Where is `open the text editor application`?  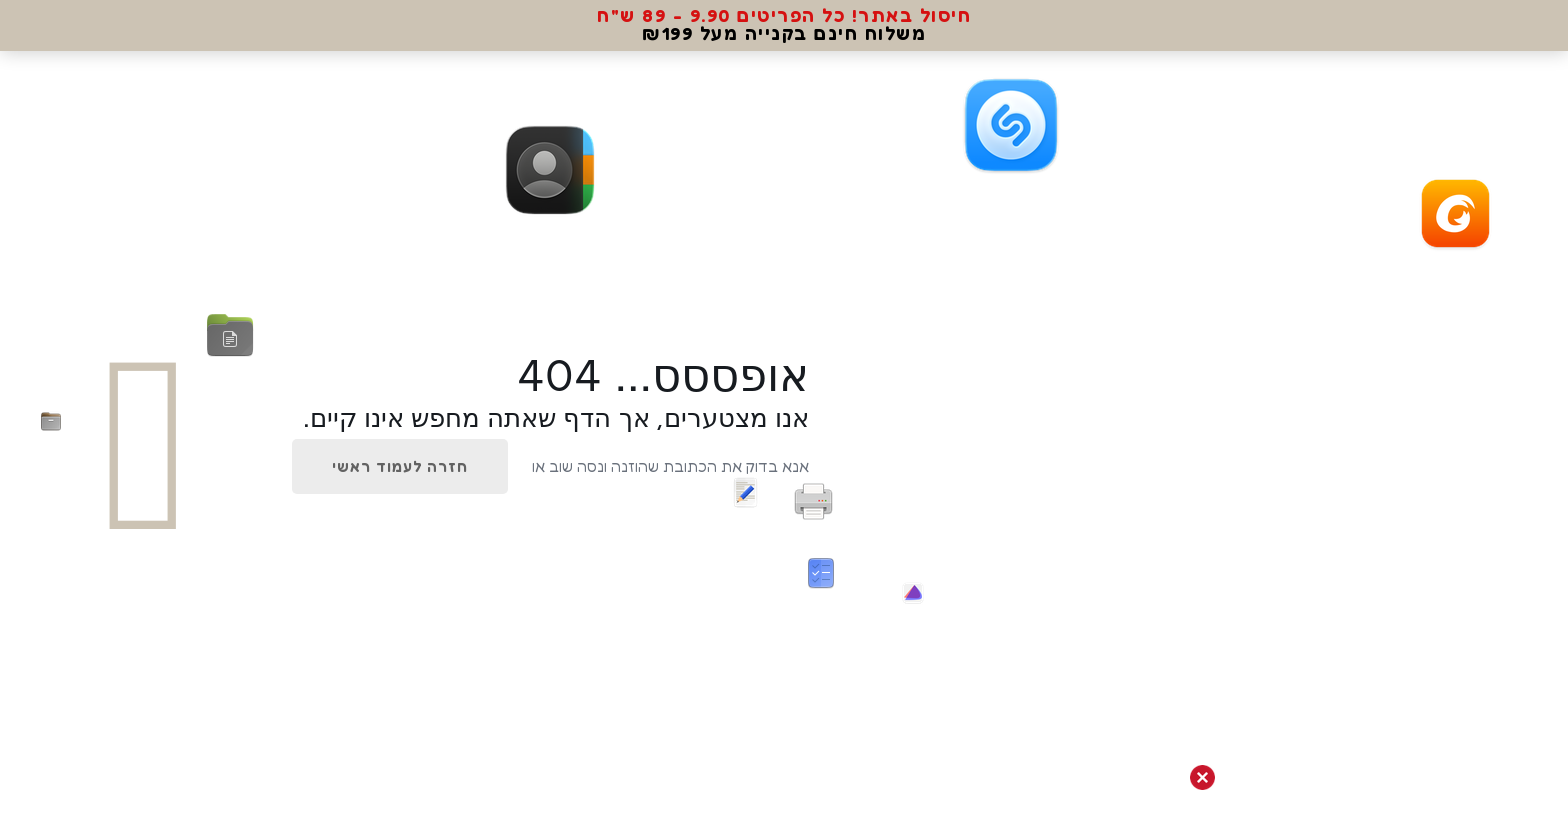 open the text editor application is located at coordinates (745, 492).